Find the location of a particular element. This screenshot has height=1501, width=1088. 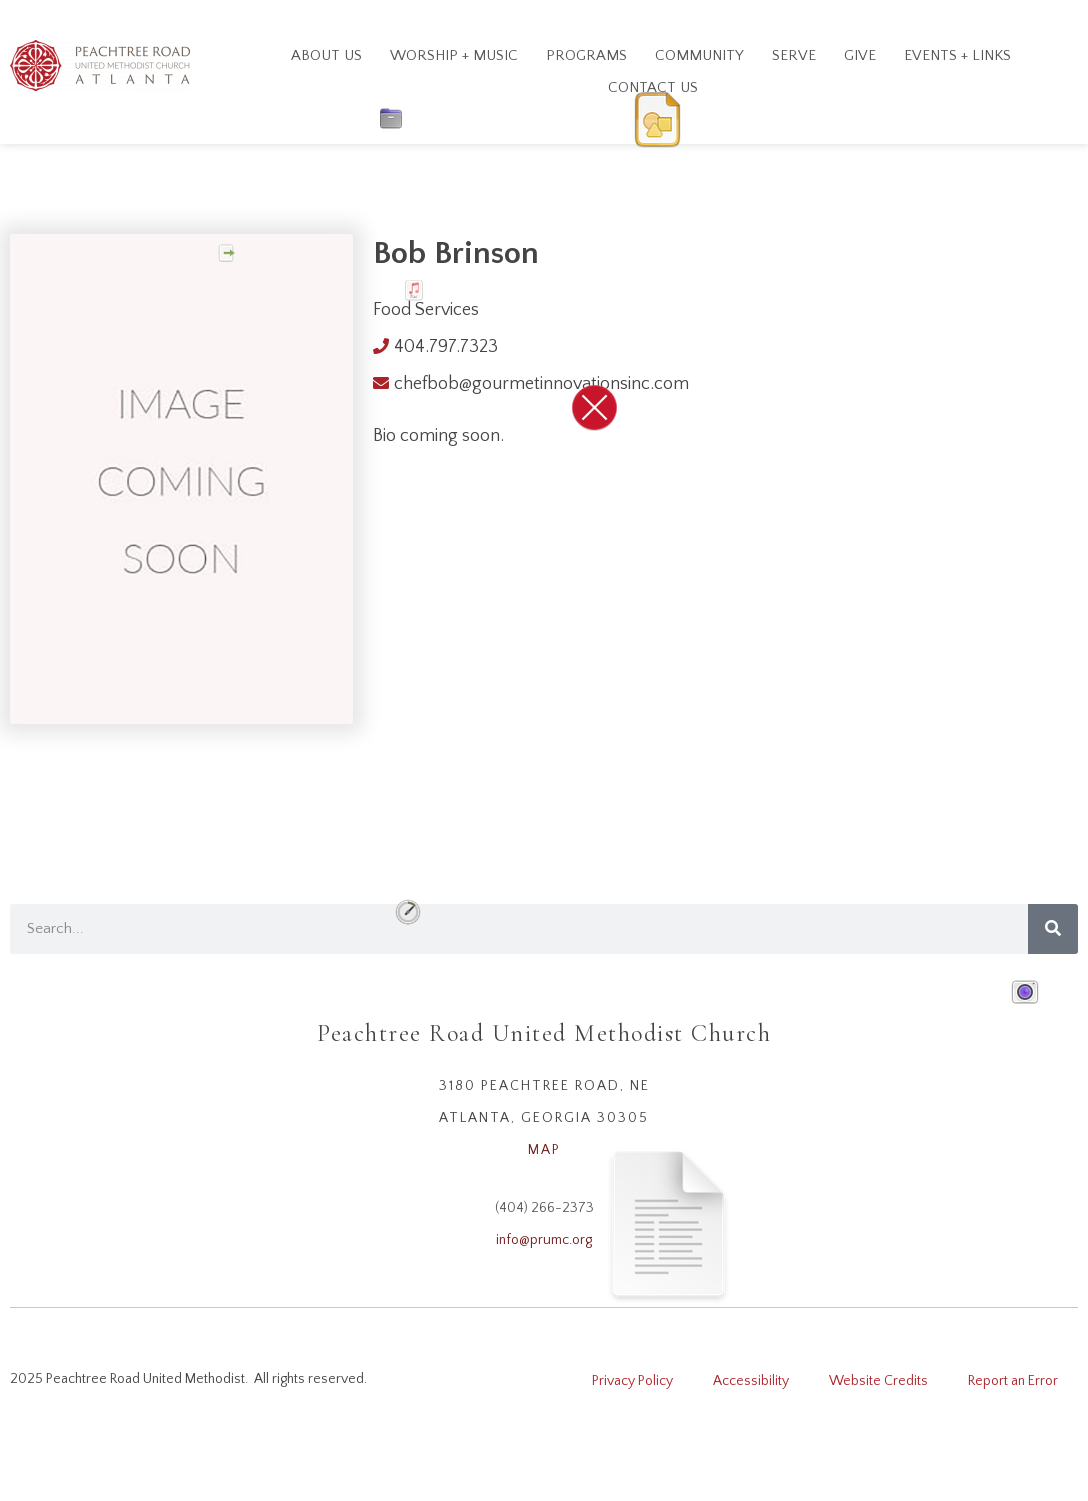

a libreoffice draw document file is located at coordinates (657, 119).